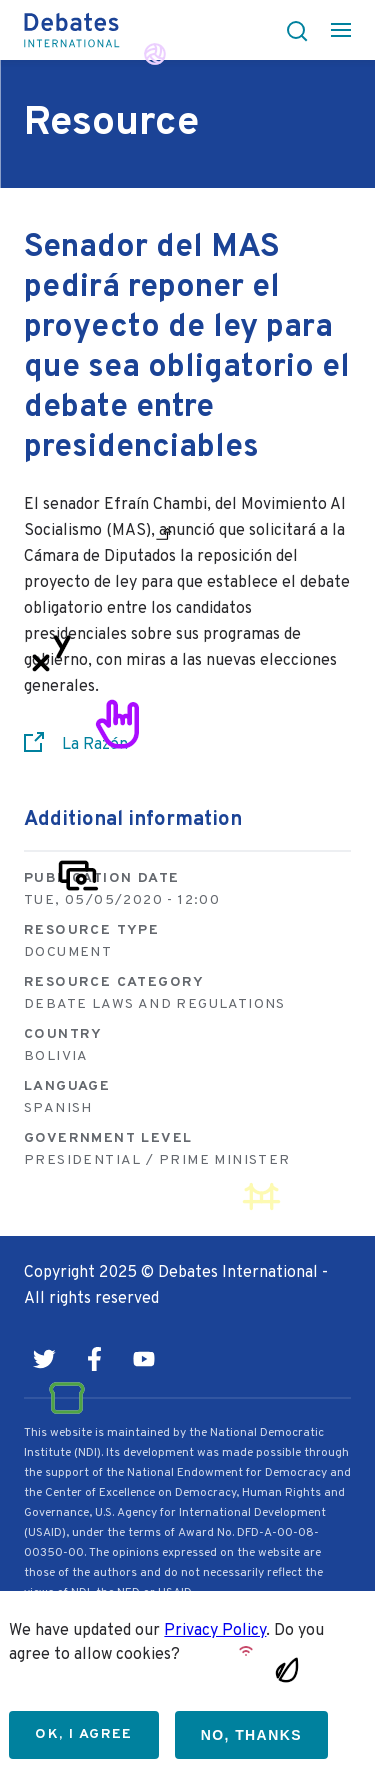 The width and height of the screenshot is (375, 1775). What do you see at coordinates (118, 723) in the screenshot?
I see `express love or appreciation` at bounding box center [118, 723].